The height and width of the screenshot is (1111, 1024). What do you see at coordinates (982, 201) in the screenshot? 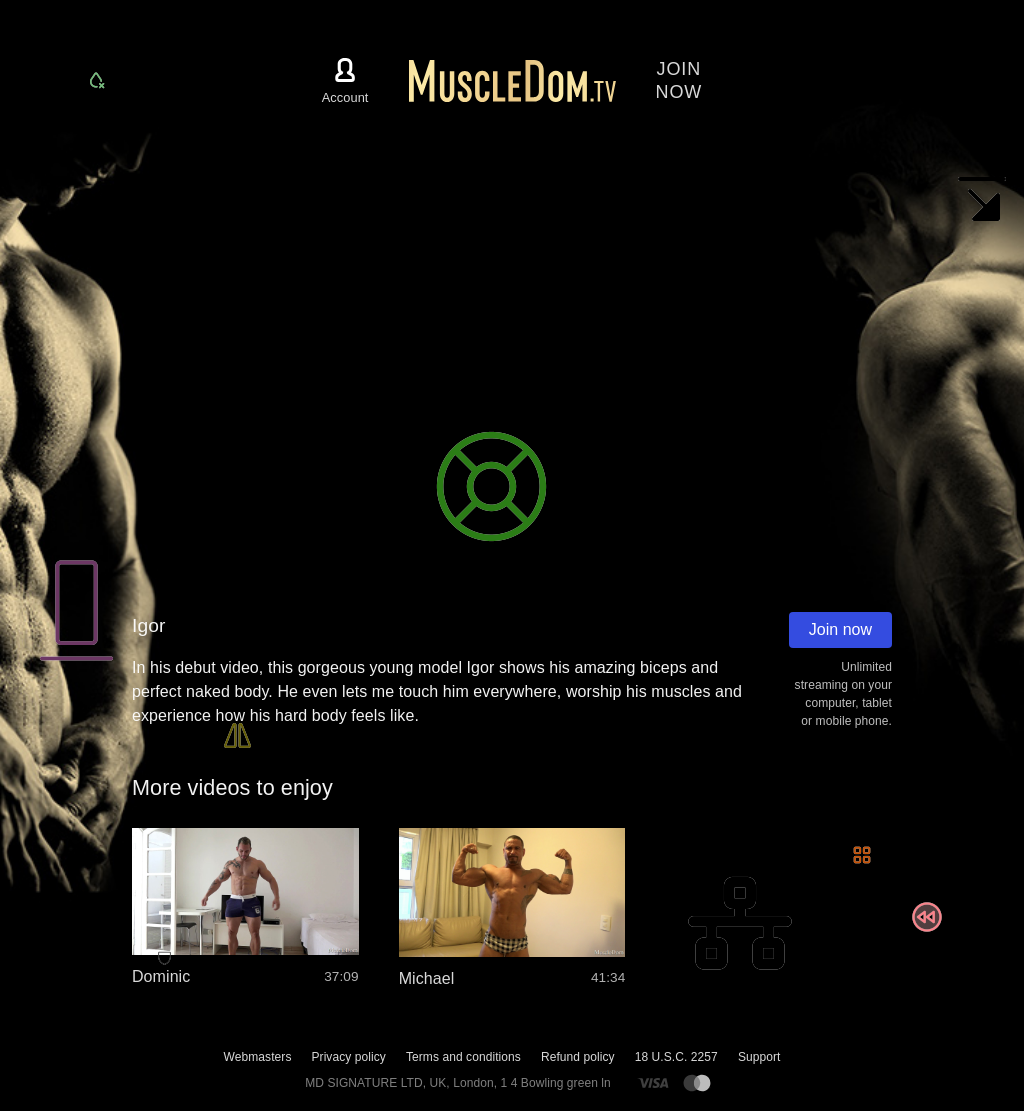
I see `move item to bottom-right corner` at bounding box center [982, 201].